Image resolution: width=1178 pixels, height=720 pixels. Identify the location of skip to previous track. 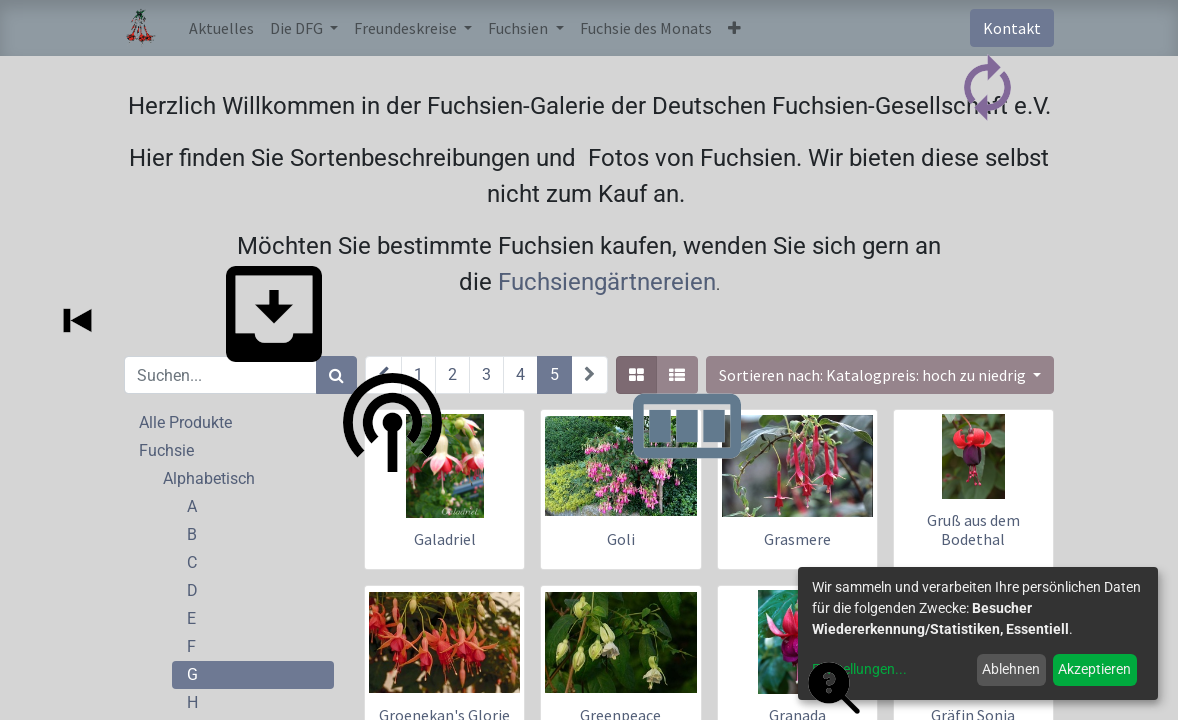
(77, 320).